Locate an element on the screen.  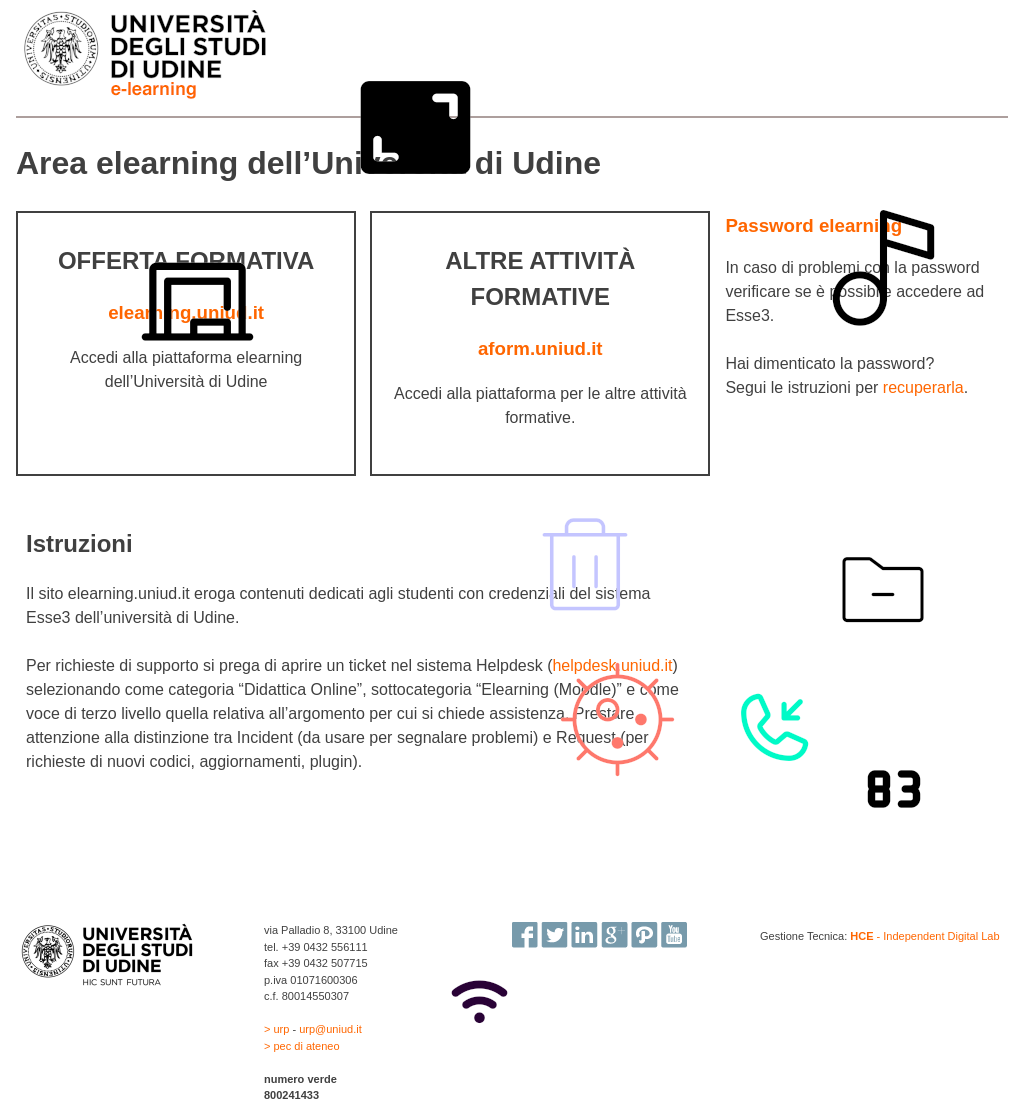
indicates an incoming phone call is located at coordinates (776, 726).